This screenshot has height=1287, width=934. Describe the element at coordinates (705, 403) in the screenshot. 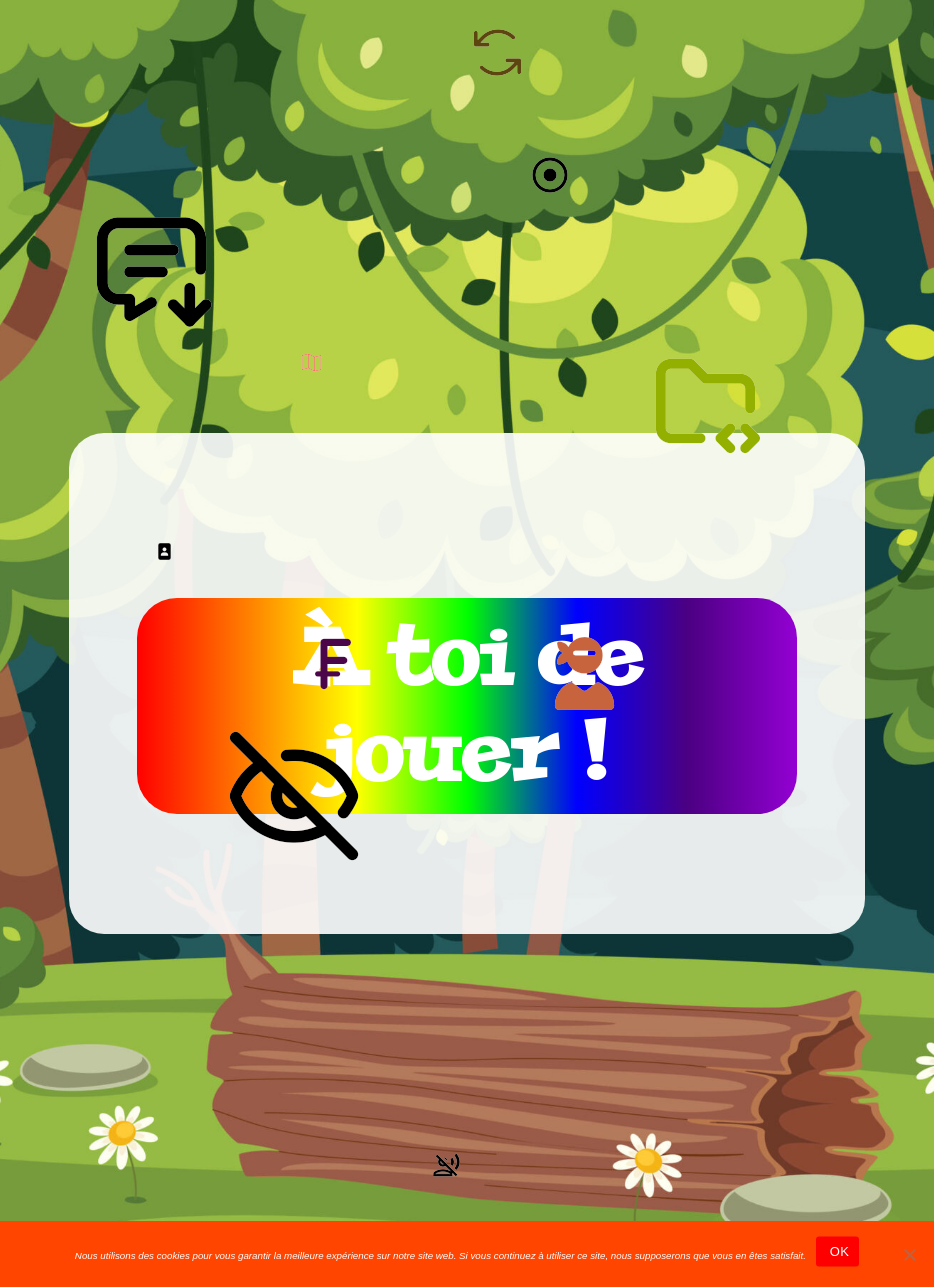

I see `open code projects folder` at that location.